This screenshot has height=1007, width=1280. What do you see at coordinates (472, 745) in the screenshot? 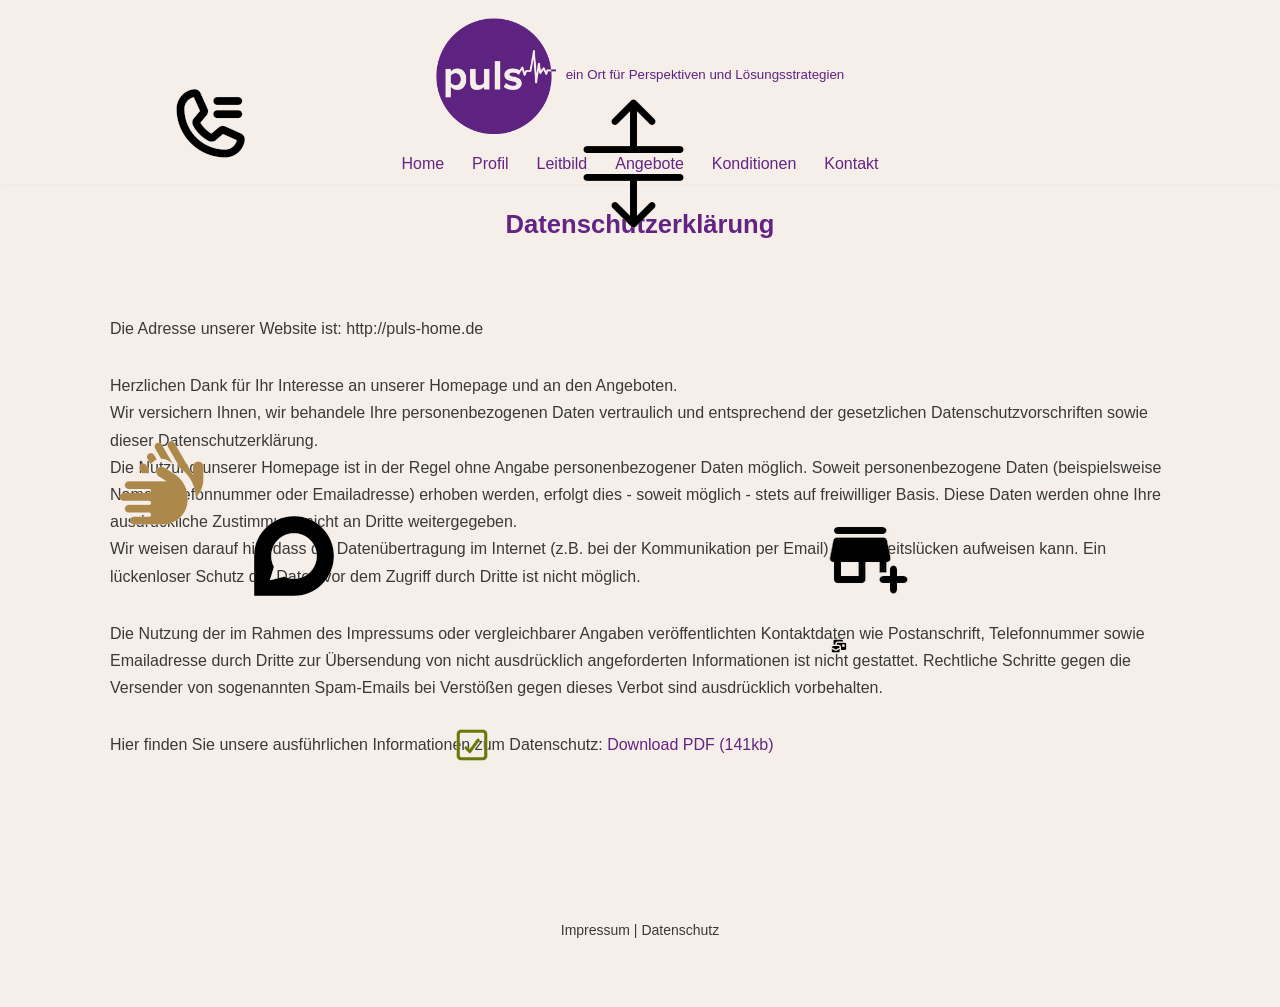
I see `mark item as complete` at bounding box center [472, 745].